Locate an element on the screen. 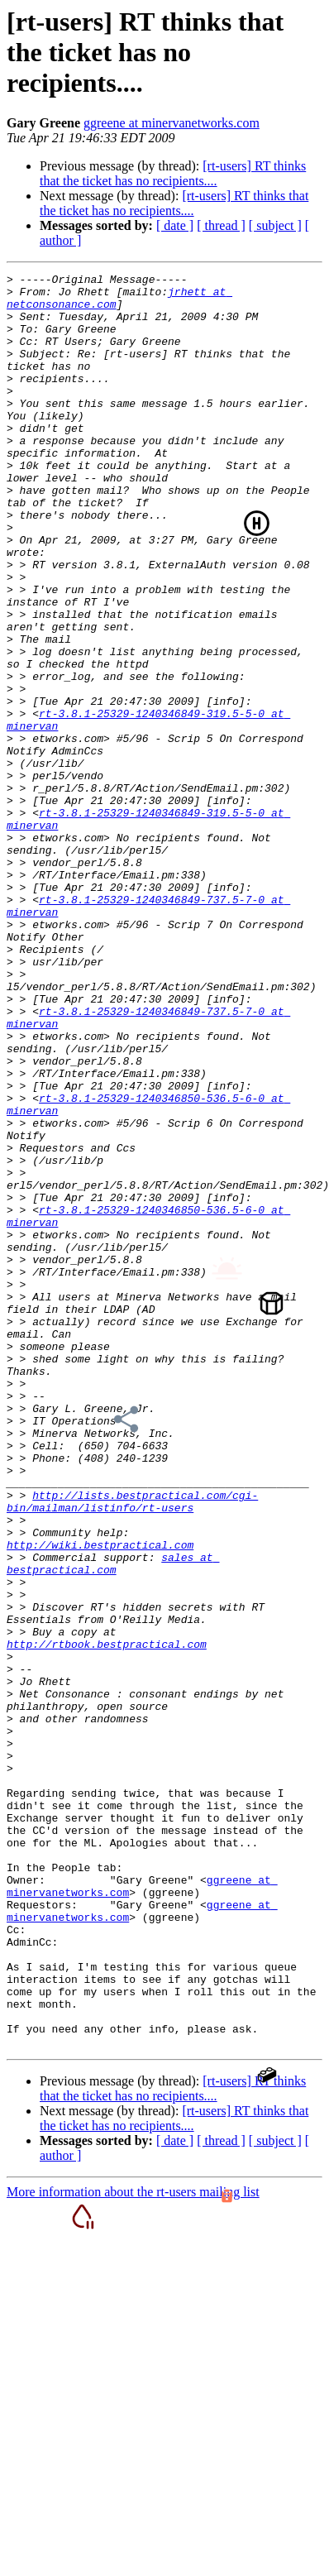  access copied text formatting options is located at coordinates (226, 2195).